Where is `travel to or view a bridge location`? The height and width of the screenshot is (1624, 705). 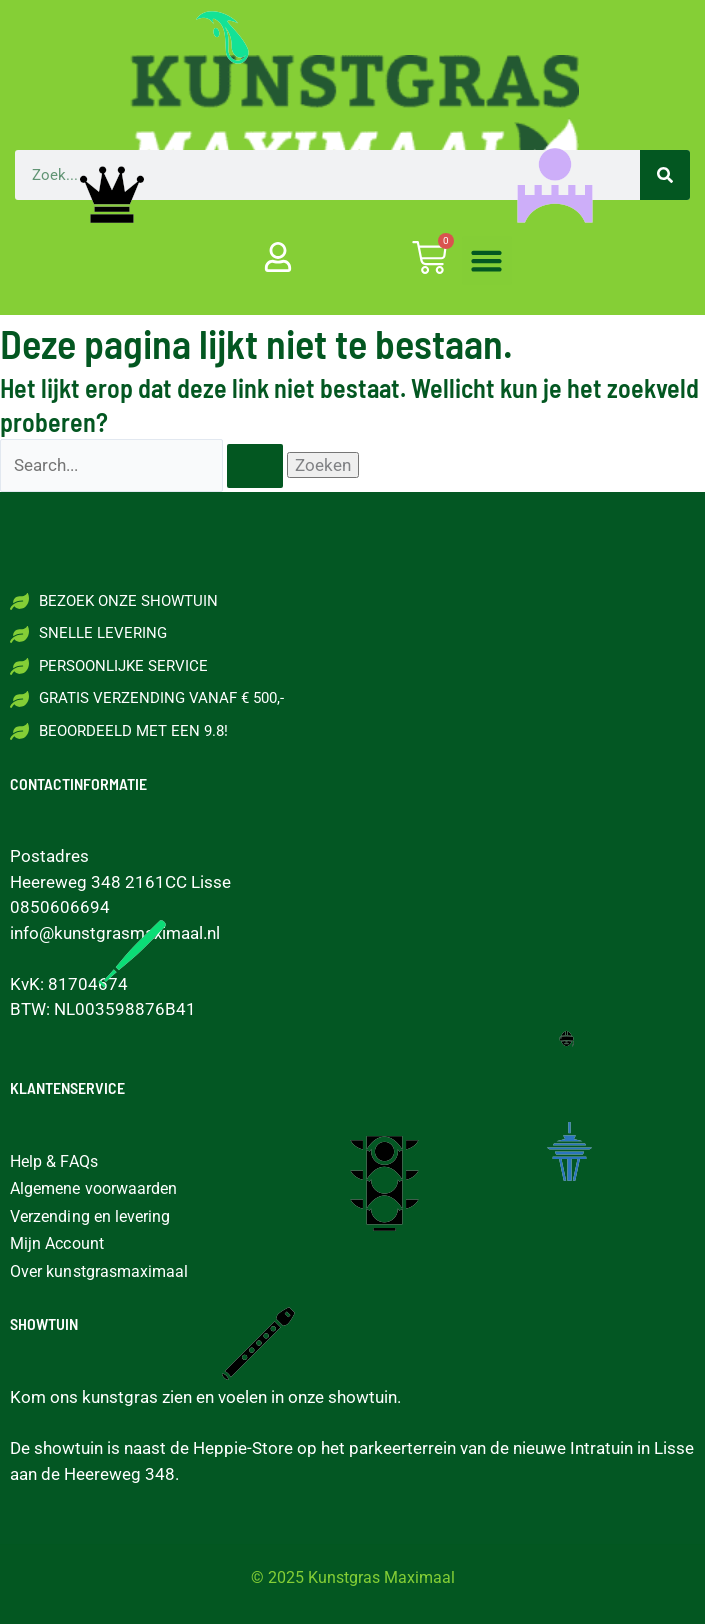 travel to or view a bridge location is located at coordinates (555, 185).